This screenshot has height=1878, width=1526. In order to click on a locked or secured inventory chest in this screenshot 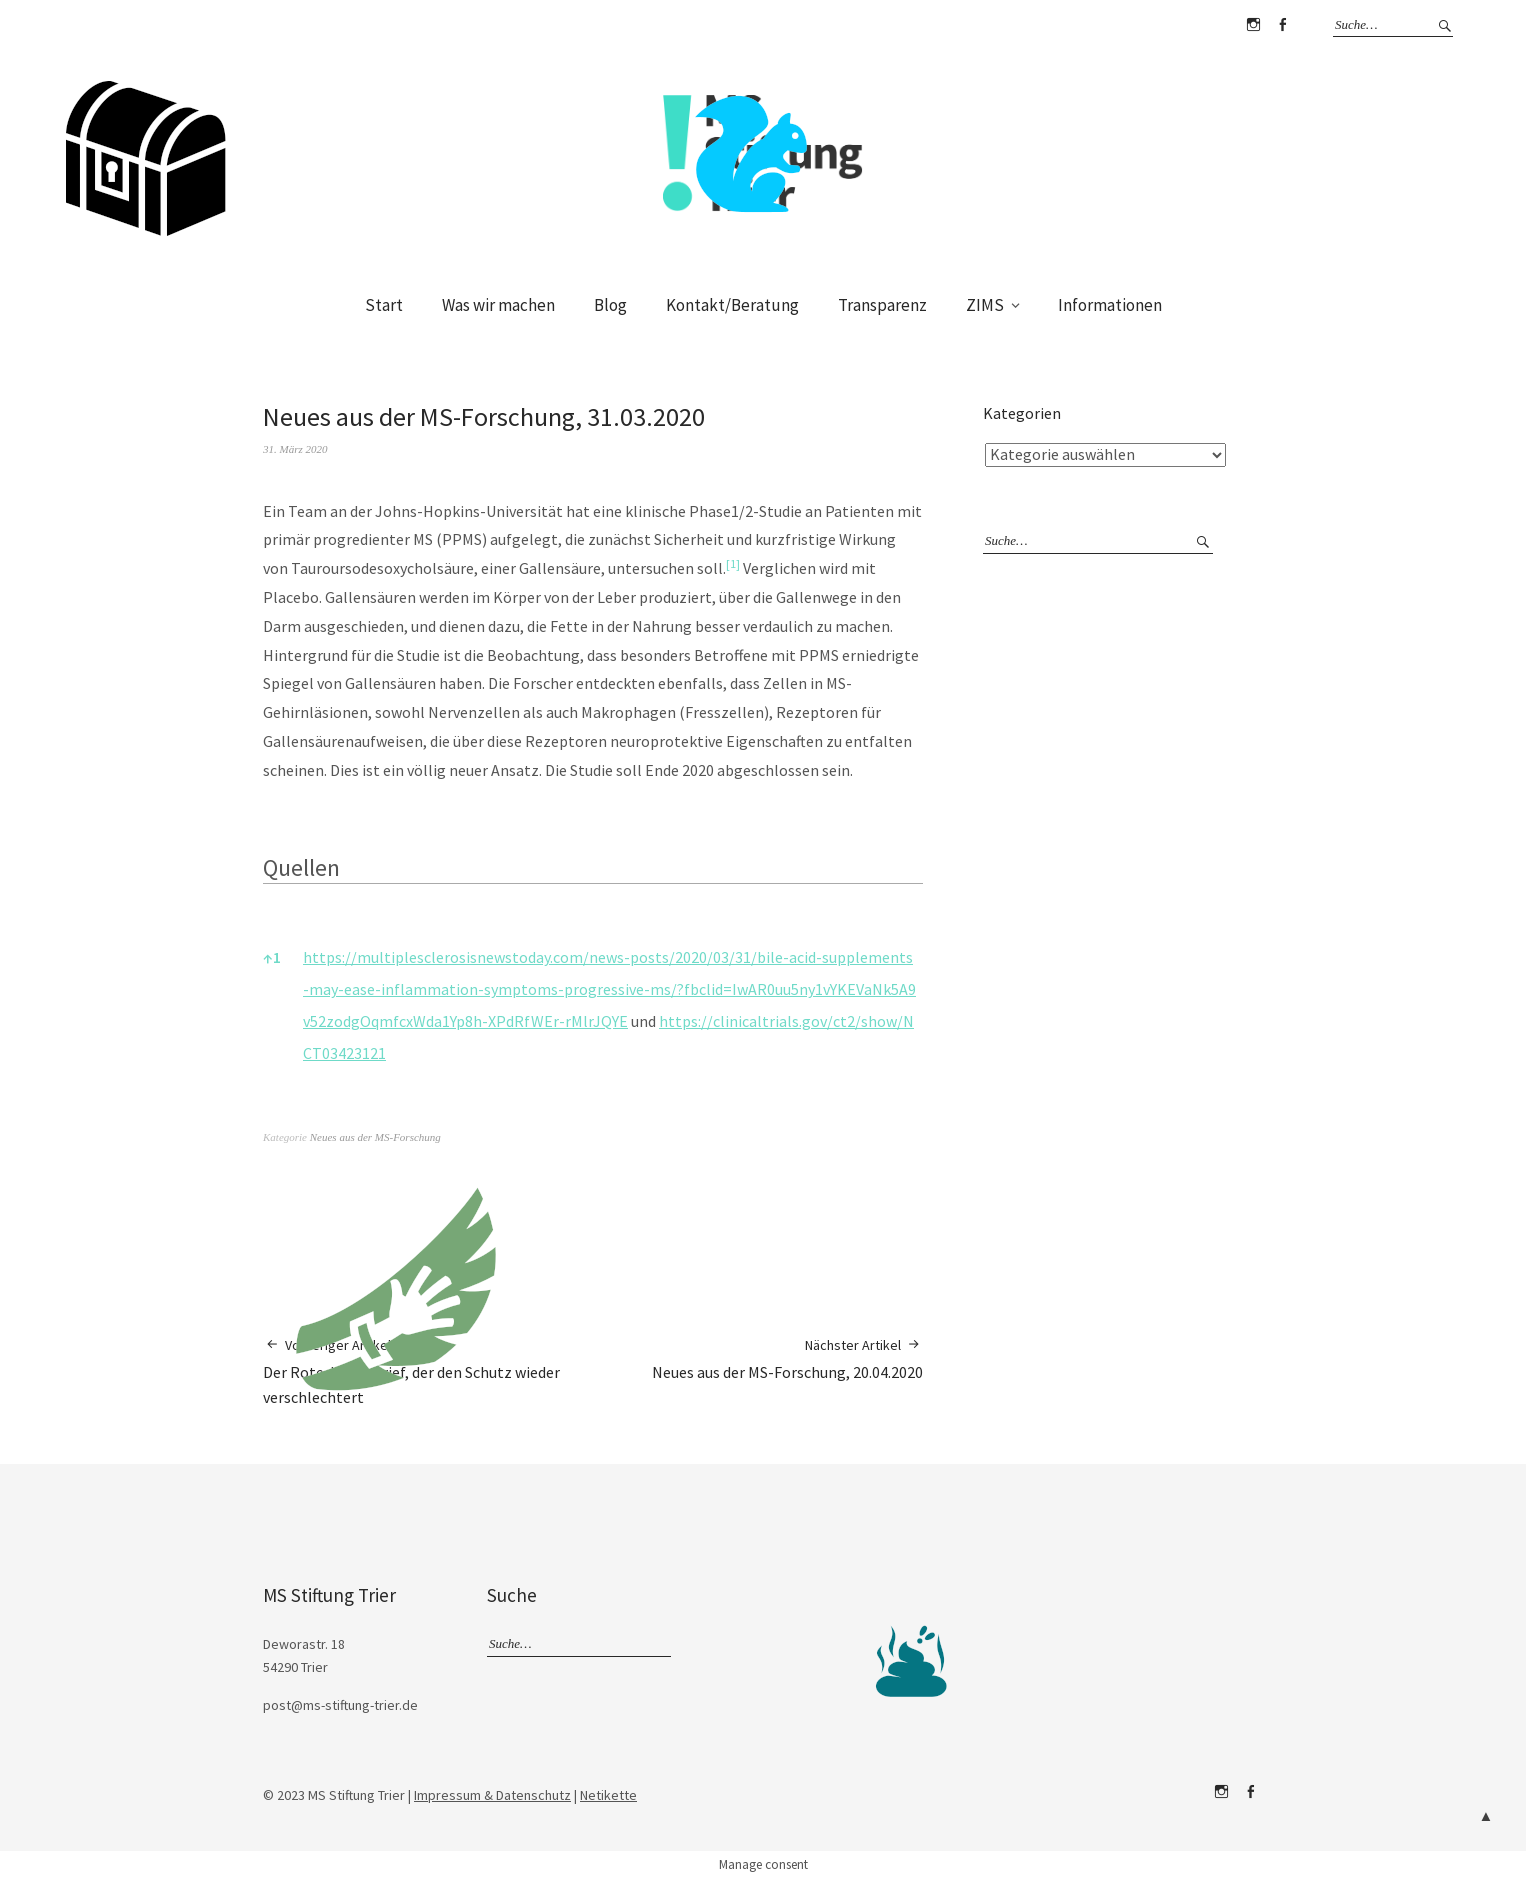, I will do `click(146, 160)`.